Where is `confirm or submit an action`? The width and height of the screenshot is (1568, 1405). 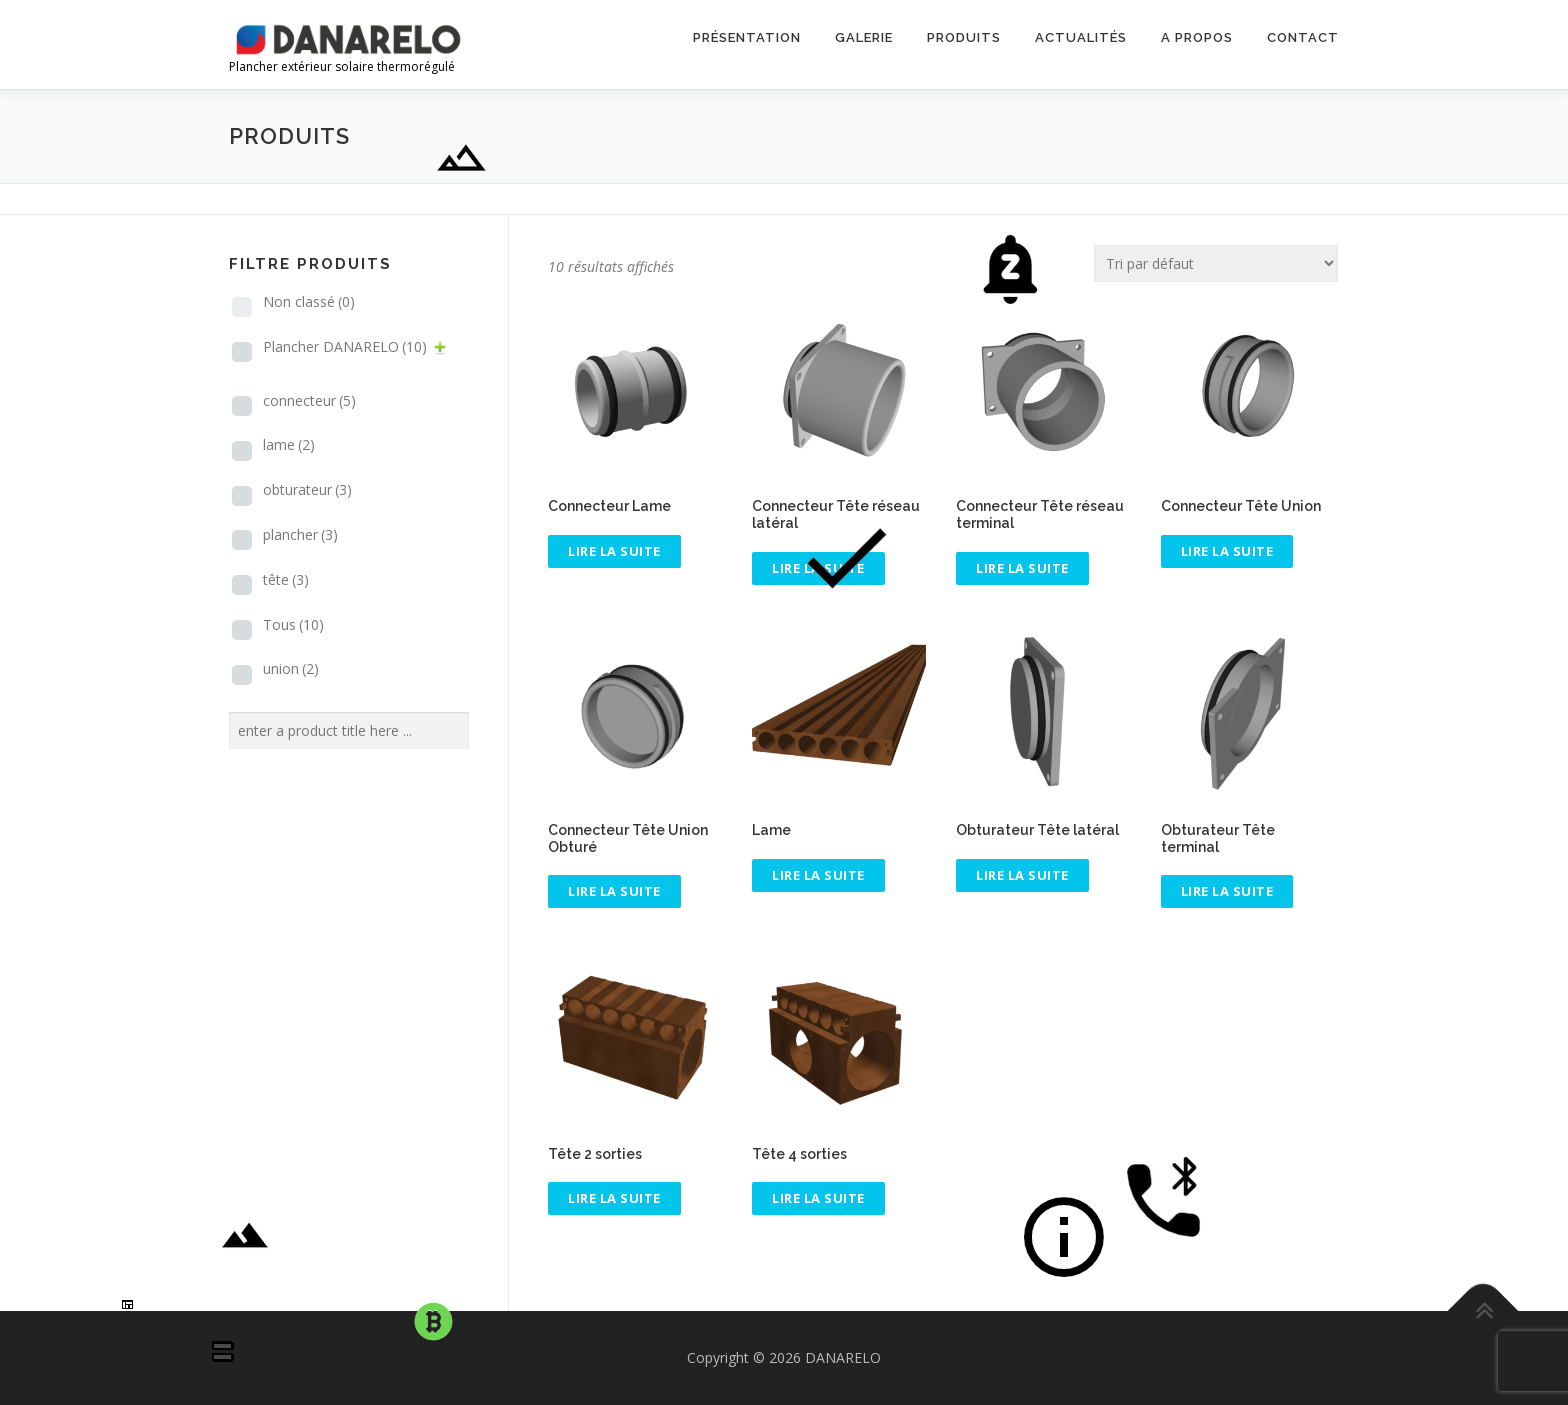
confirm or submit an action is located at coordinates (846, 557).